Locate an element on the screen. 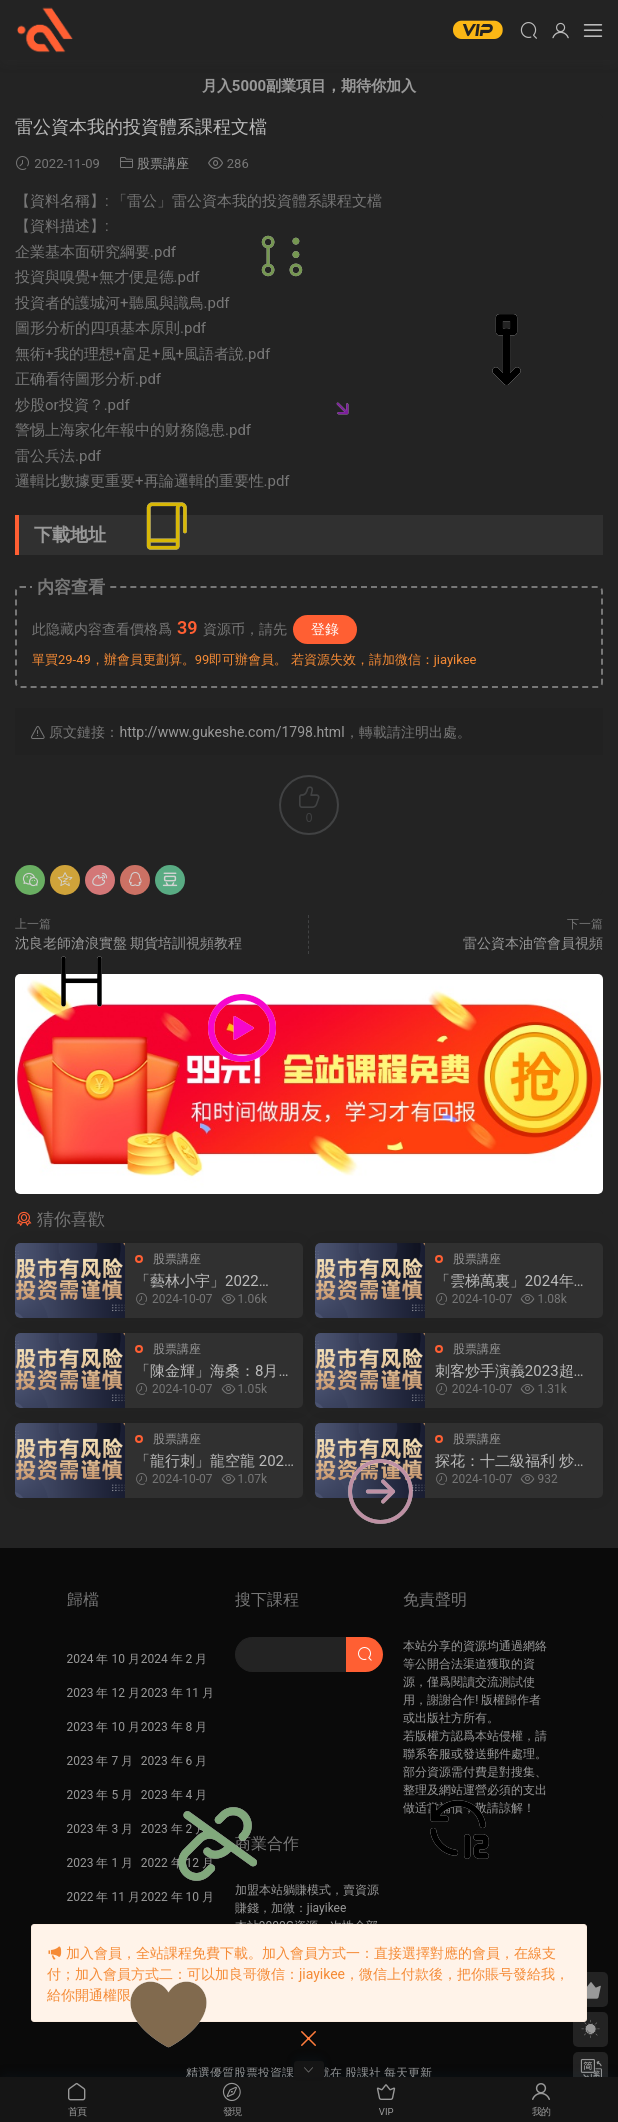  create a draft pull request is located at coordinates (282, 256).